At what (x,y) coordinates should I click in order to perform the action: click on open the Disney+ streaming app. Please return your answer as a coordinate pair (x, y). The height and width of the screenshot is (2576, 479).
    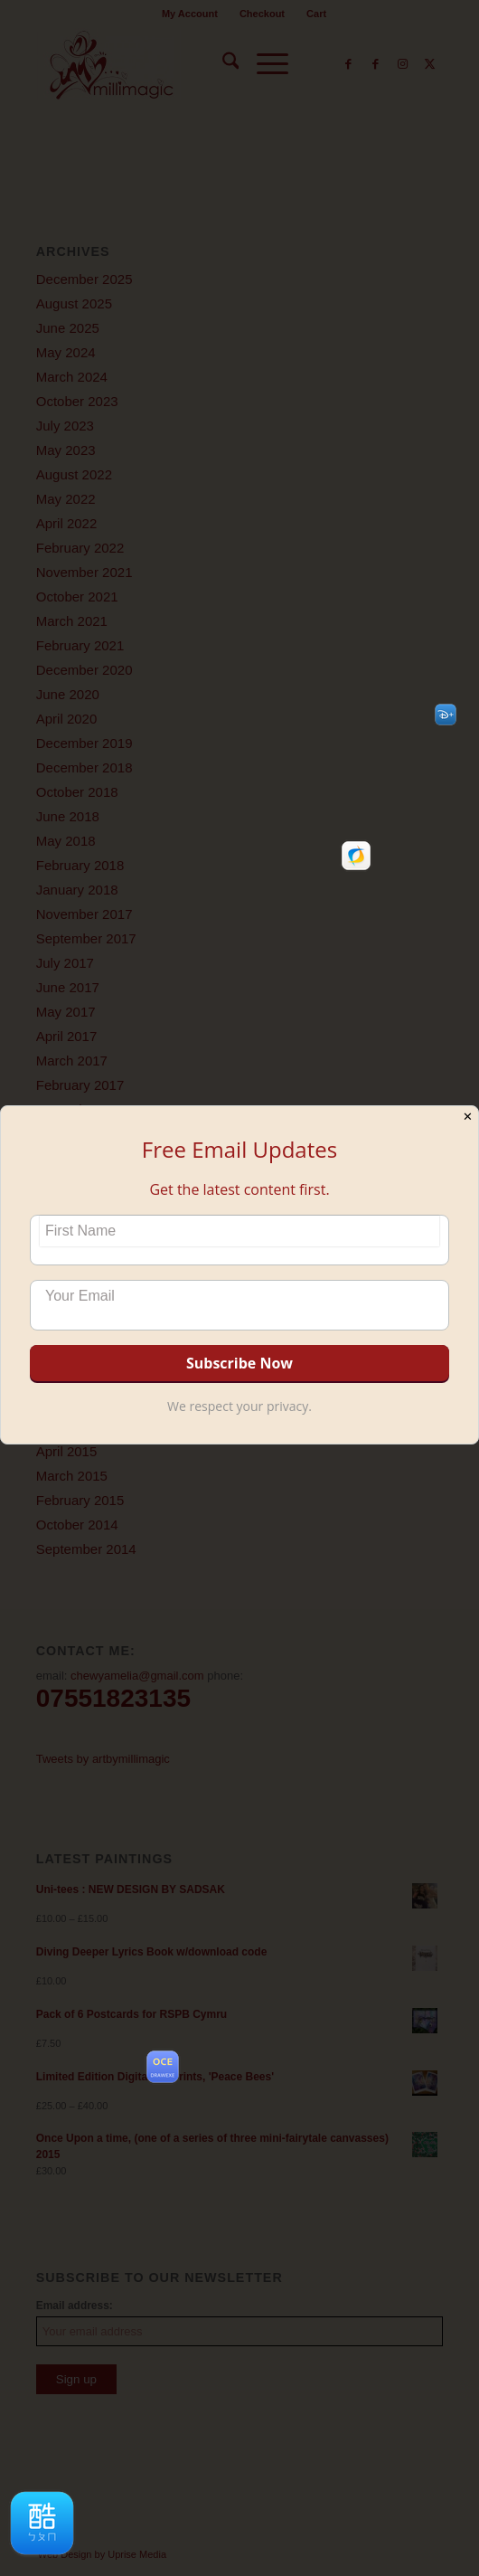
    Looking at the image, I should click on (446, 715).